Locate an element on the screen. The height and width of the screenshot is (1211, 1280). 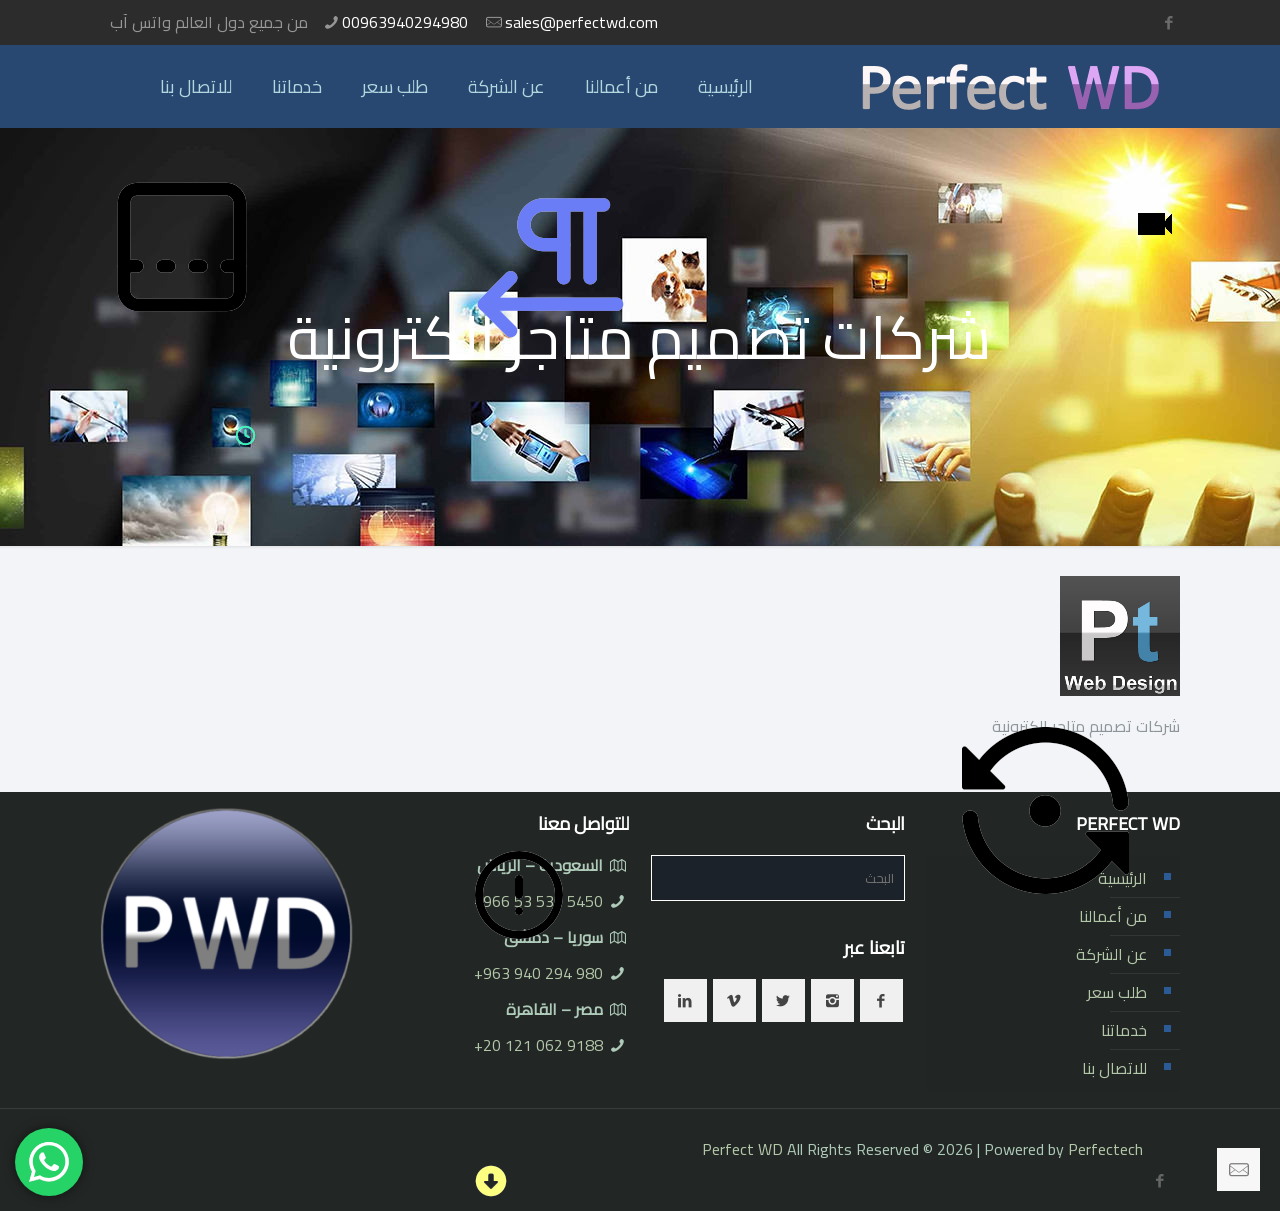
download a file or content is located at coordinates (491, 1181).